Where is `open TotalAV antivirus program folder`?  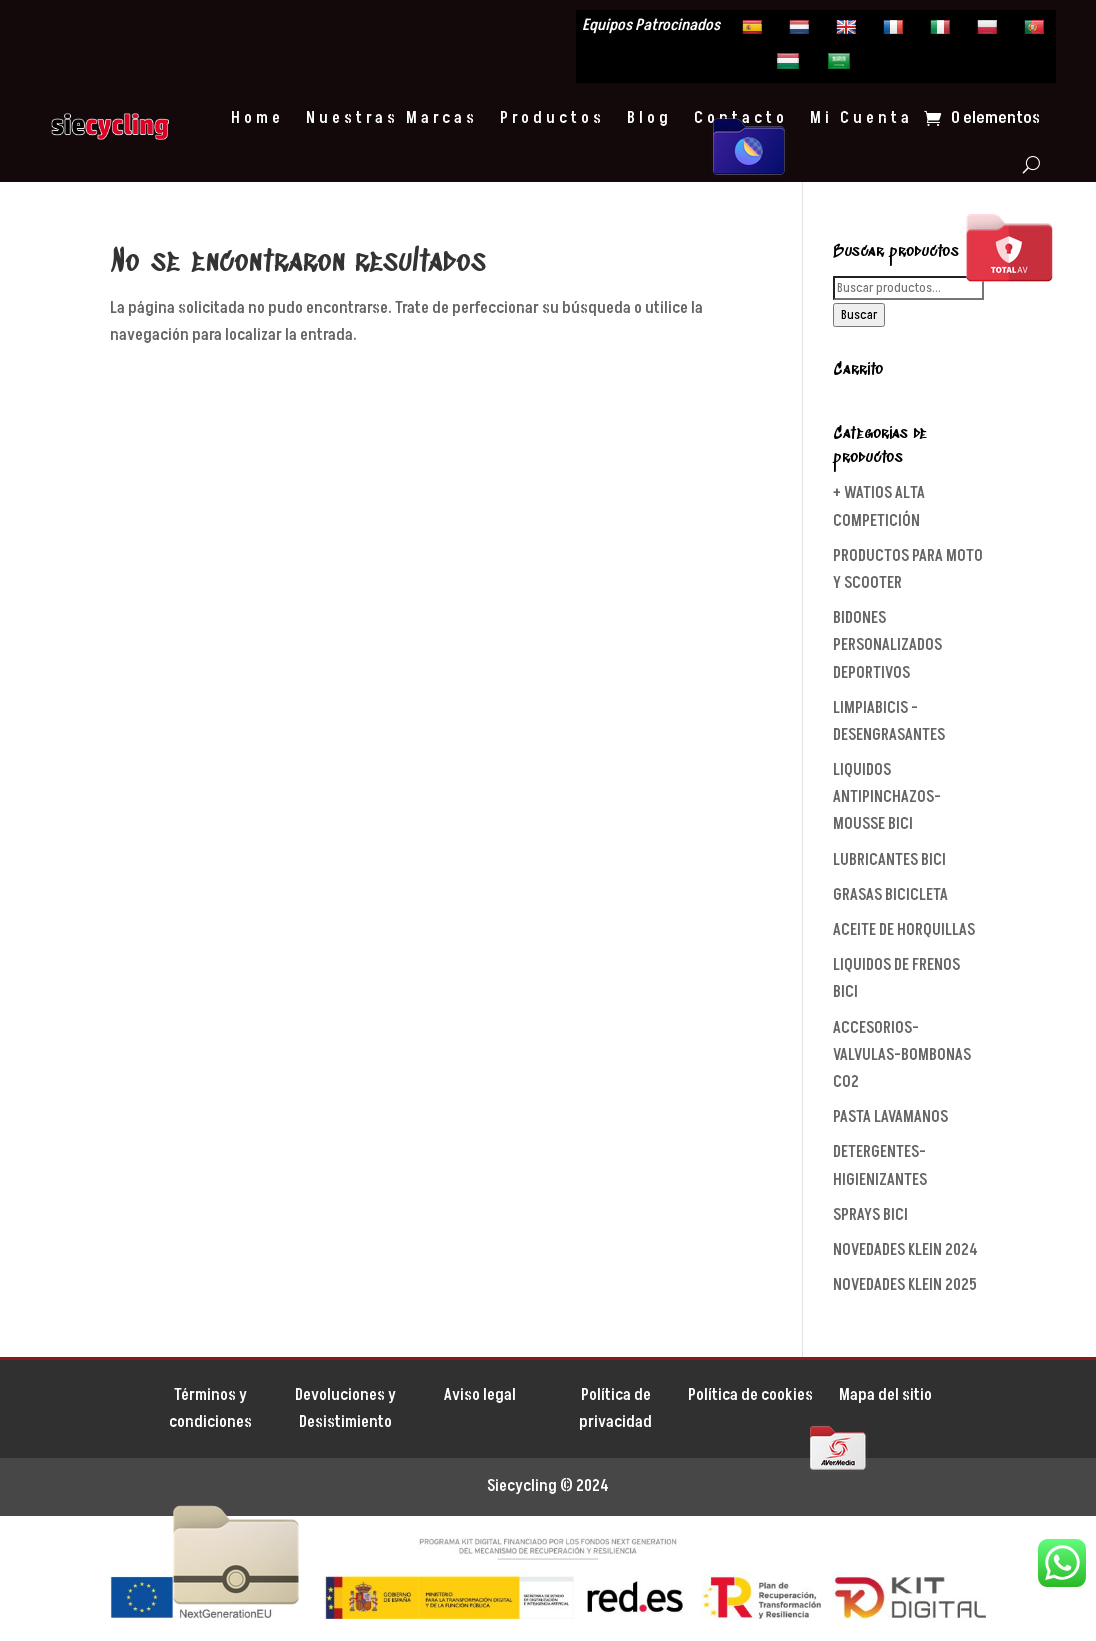
open TotalAV antivirus program folder is located at coordinates (1009, 250).